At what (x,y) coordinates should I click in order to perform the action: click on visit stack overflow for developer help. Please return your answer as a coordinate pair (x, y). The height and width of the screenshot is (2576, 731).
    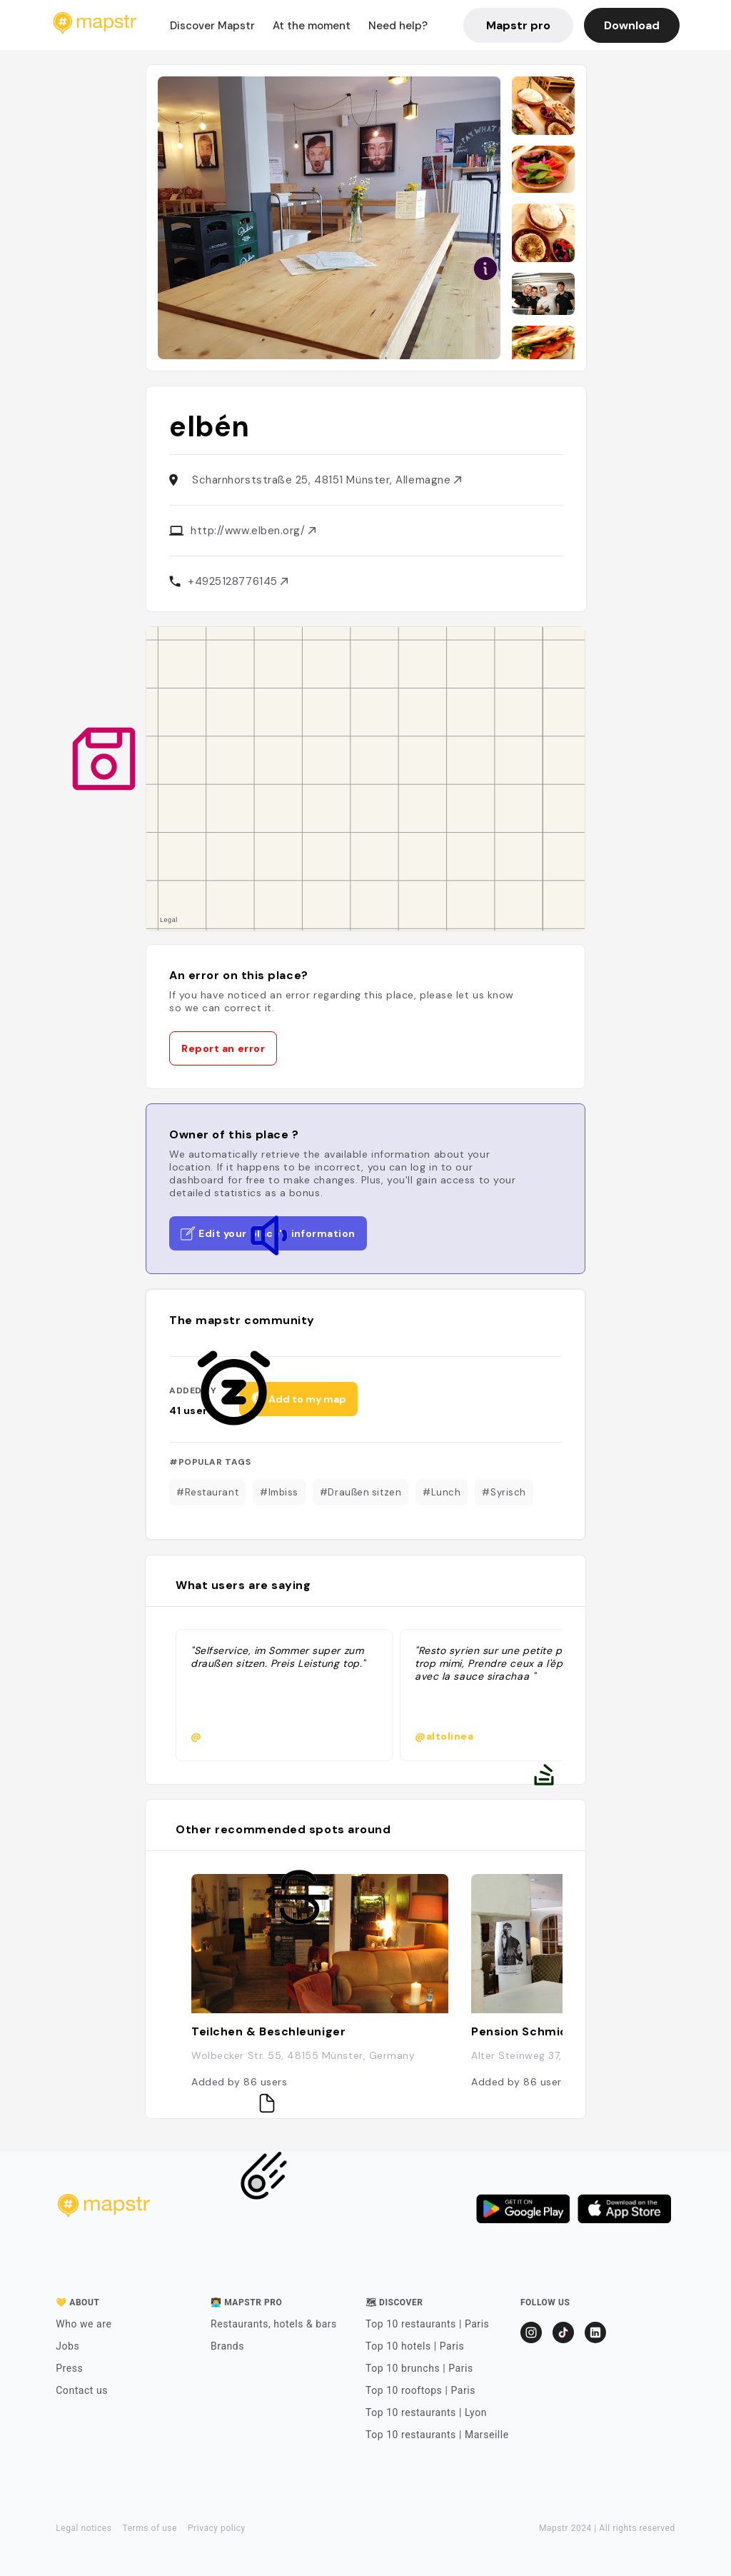
    Looking at the image, I should click on (544, 1775).